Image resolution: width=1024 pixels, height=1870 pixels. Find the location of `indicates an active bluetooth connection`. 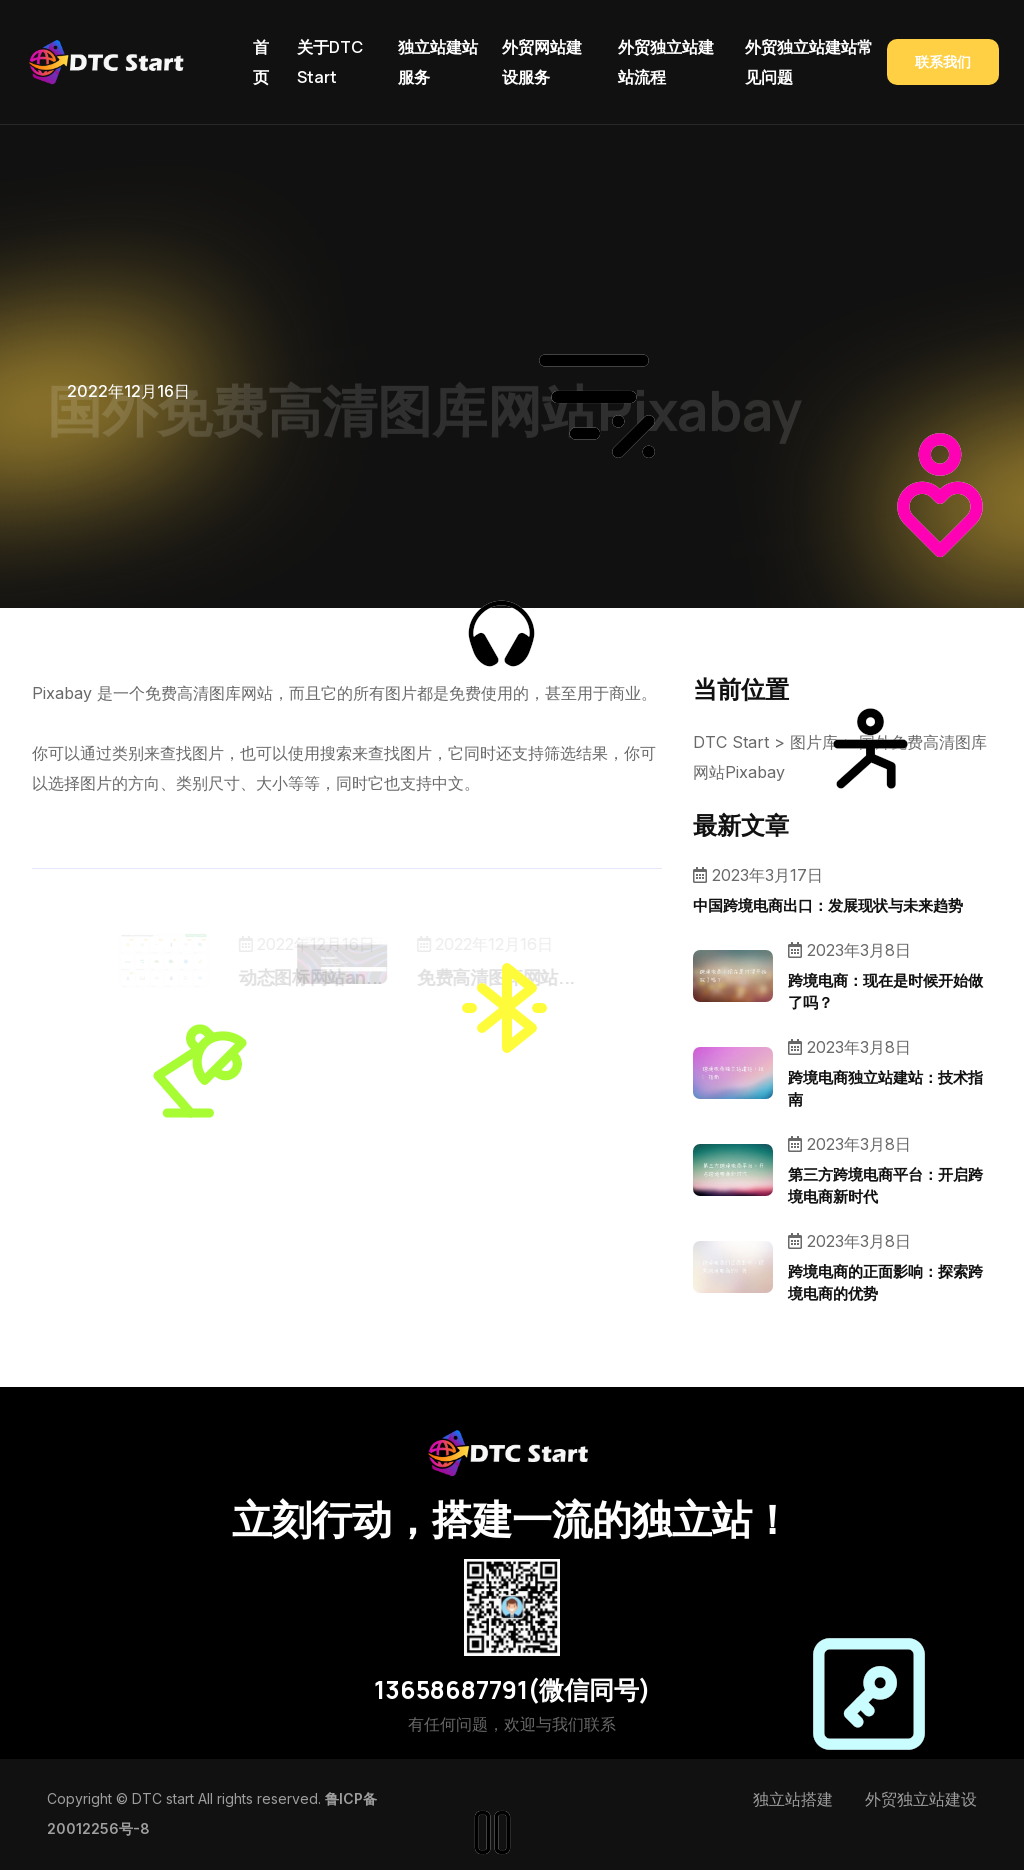

indicates an active bluetooth connection is located at coordinates (507, 1008).